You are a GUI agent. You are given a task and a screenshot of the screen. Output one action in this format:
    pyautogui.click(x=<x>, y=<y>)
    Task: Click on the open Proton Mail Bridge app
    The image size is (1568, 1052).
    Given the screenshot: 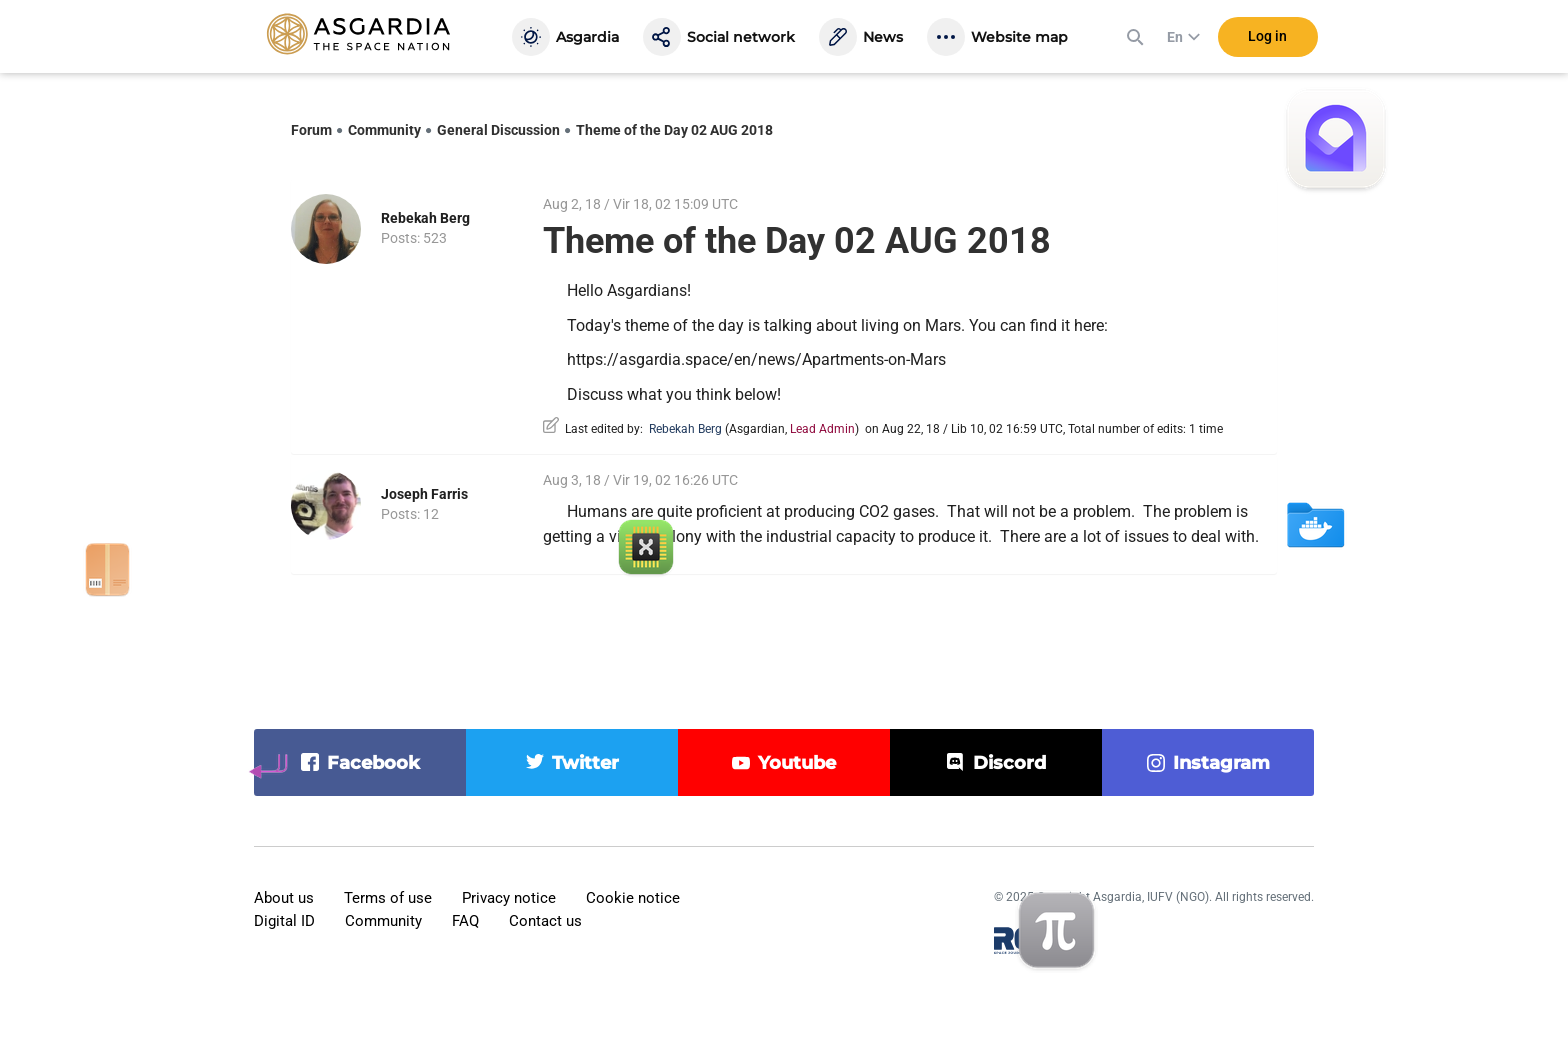 What is the action you would take?
    pyautogui.click(x=1336, y=139)
    